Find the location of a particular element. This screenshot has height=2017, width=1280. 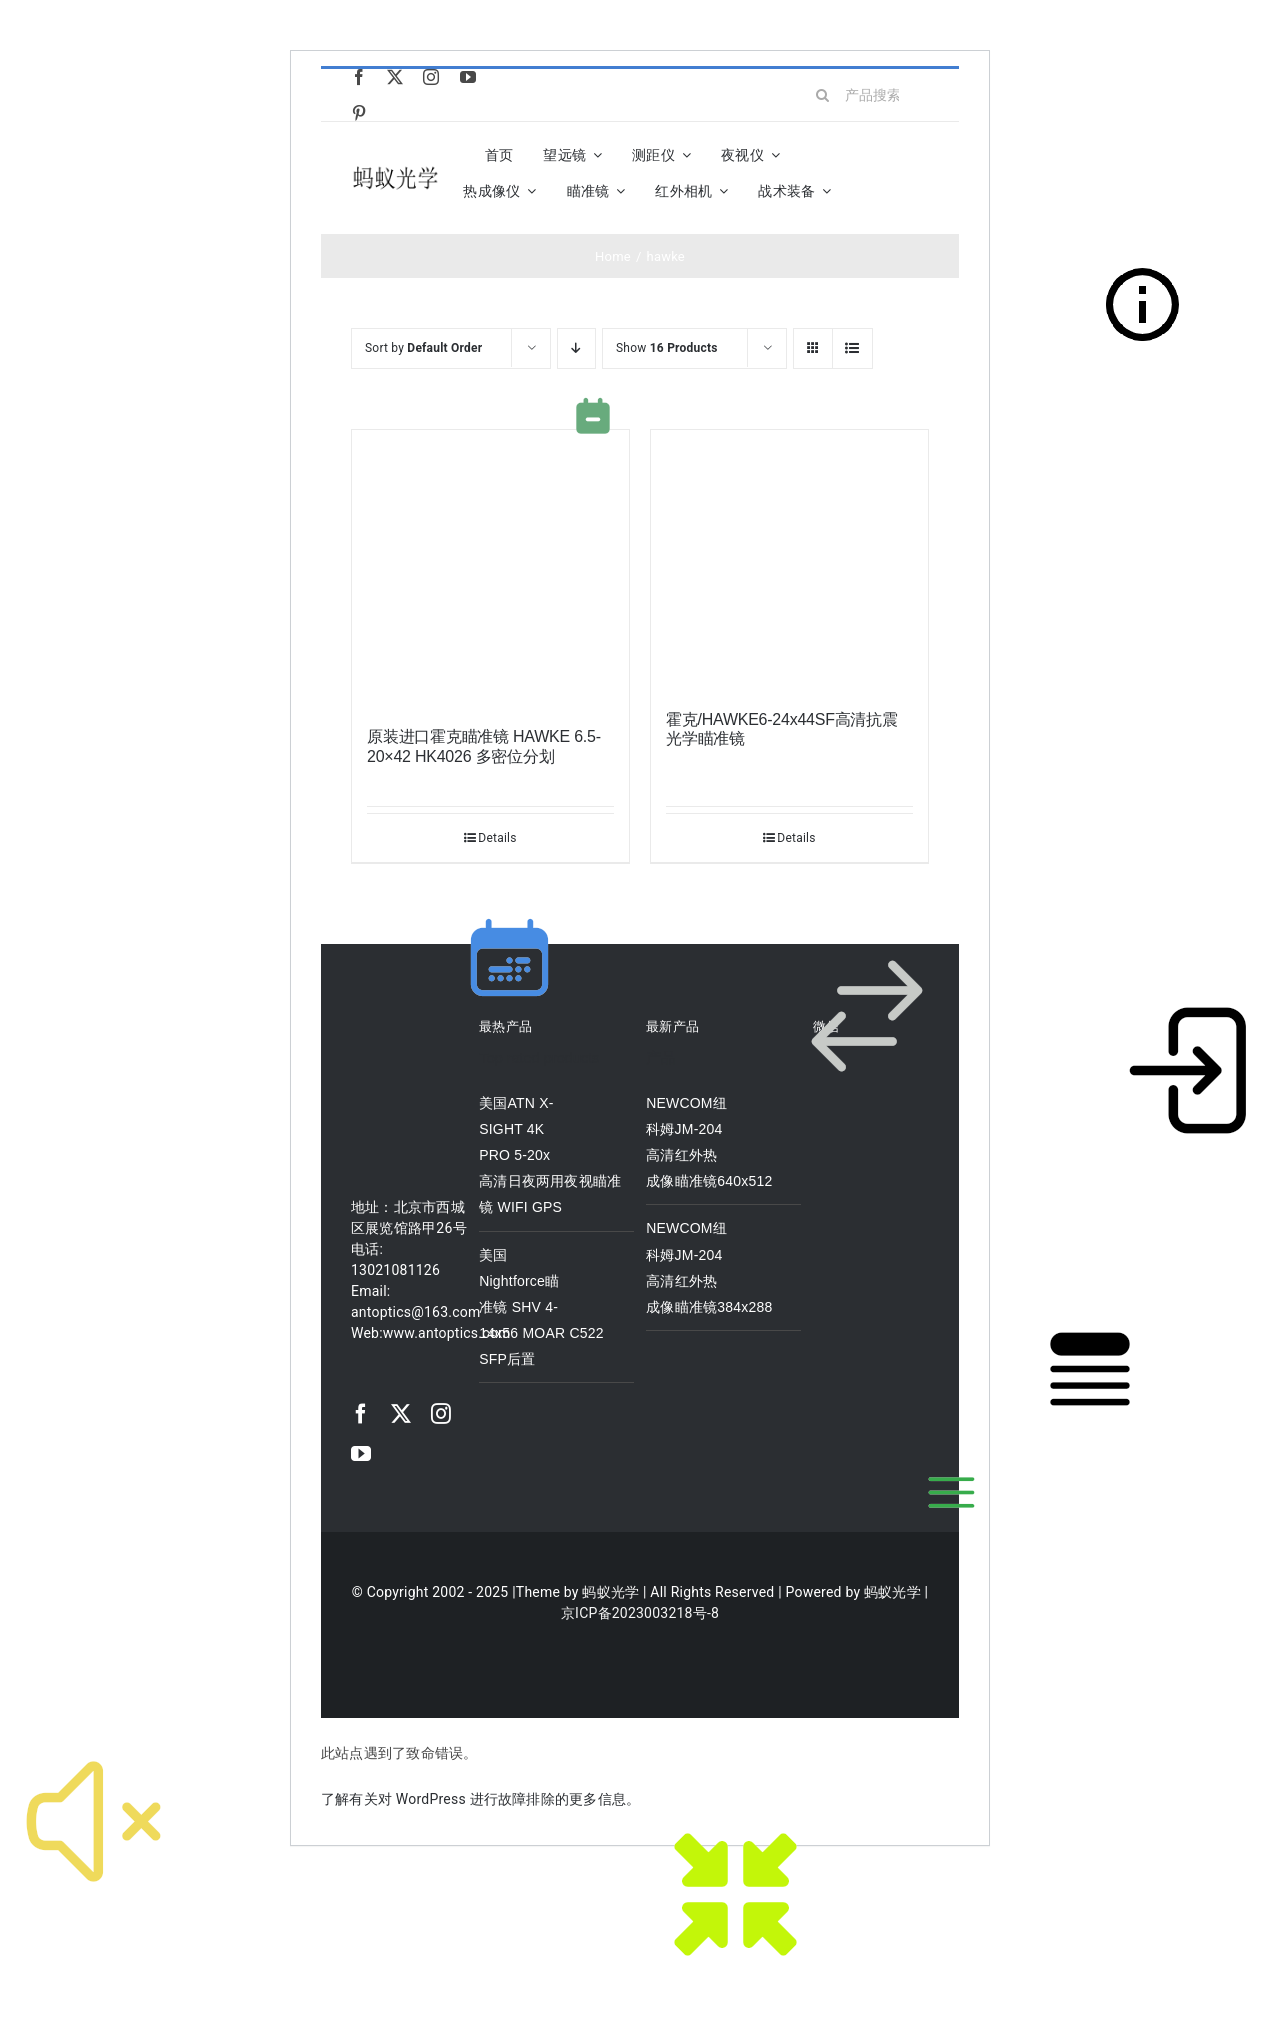

minimize window to taskbar is located at coordinates (735, 1894).